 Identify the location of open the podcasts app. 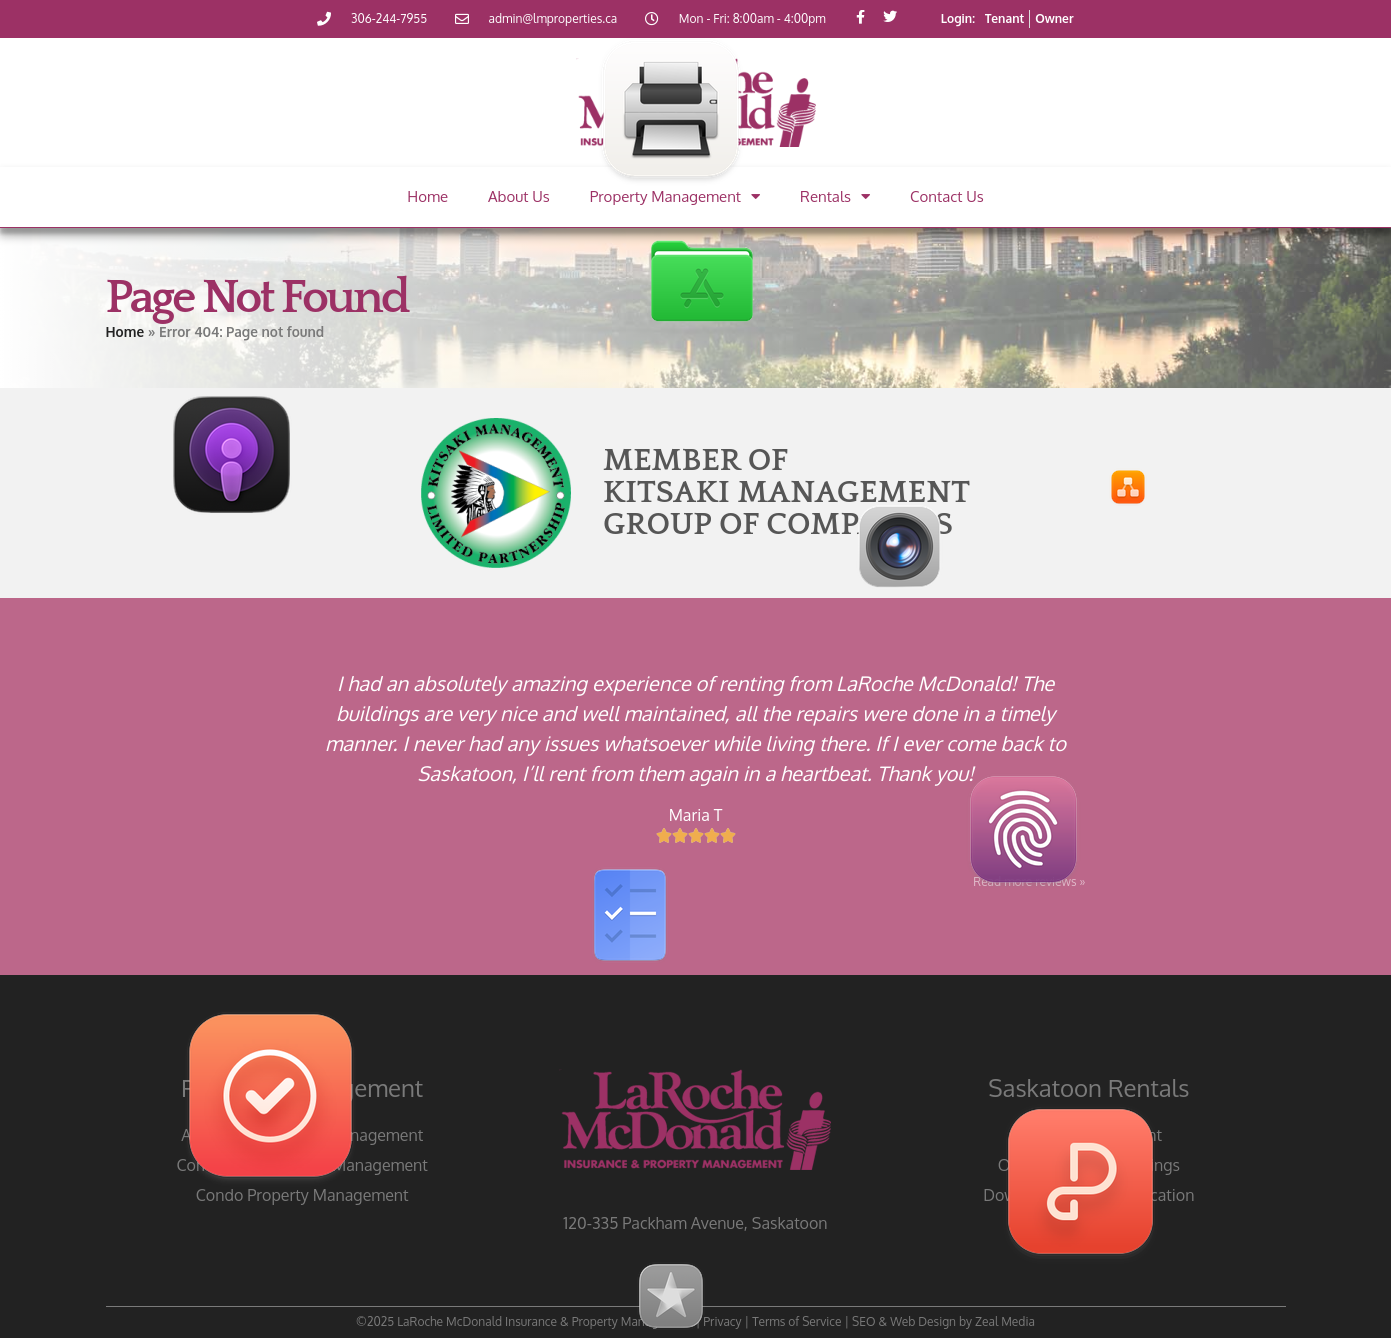
(231, 454).